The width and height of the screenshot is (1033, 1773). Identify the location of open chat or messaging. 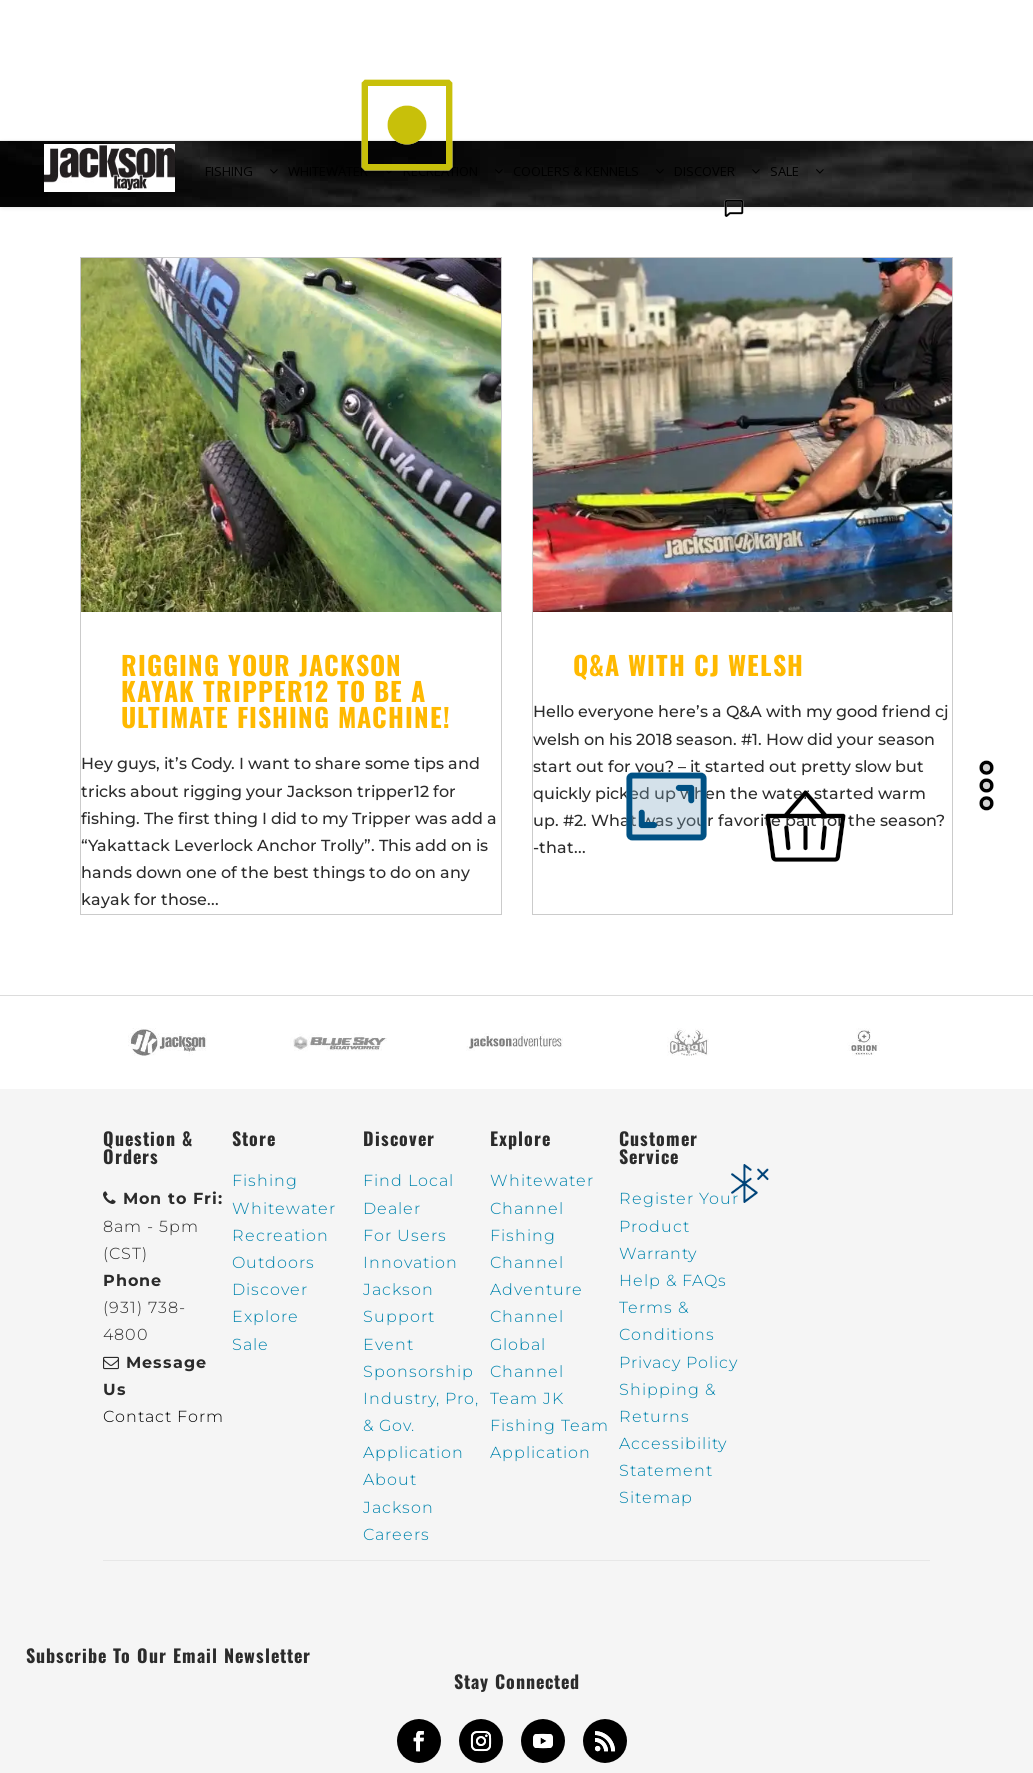
(734, 207).